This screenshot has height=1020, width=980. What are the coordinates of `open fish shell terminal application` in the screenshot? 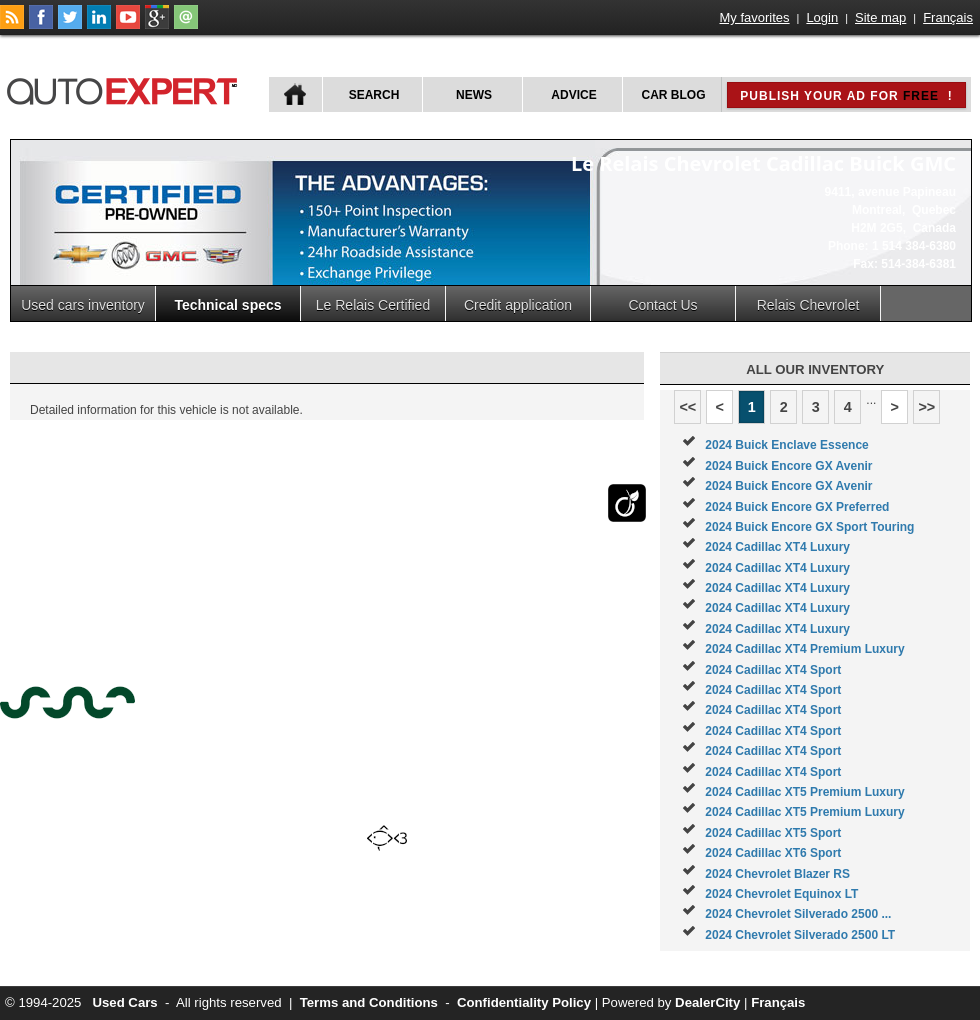 It's located at (387, 838).